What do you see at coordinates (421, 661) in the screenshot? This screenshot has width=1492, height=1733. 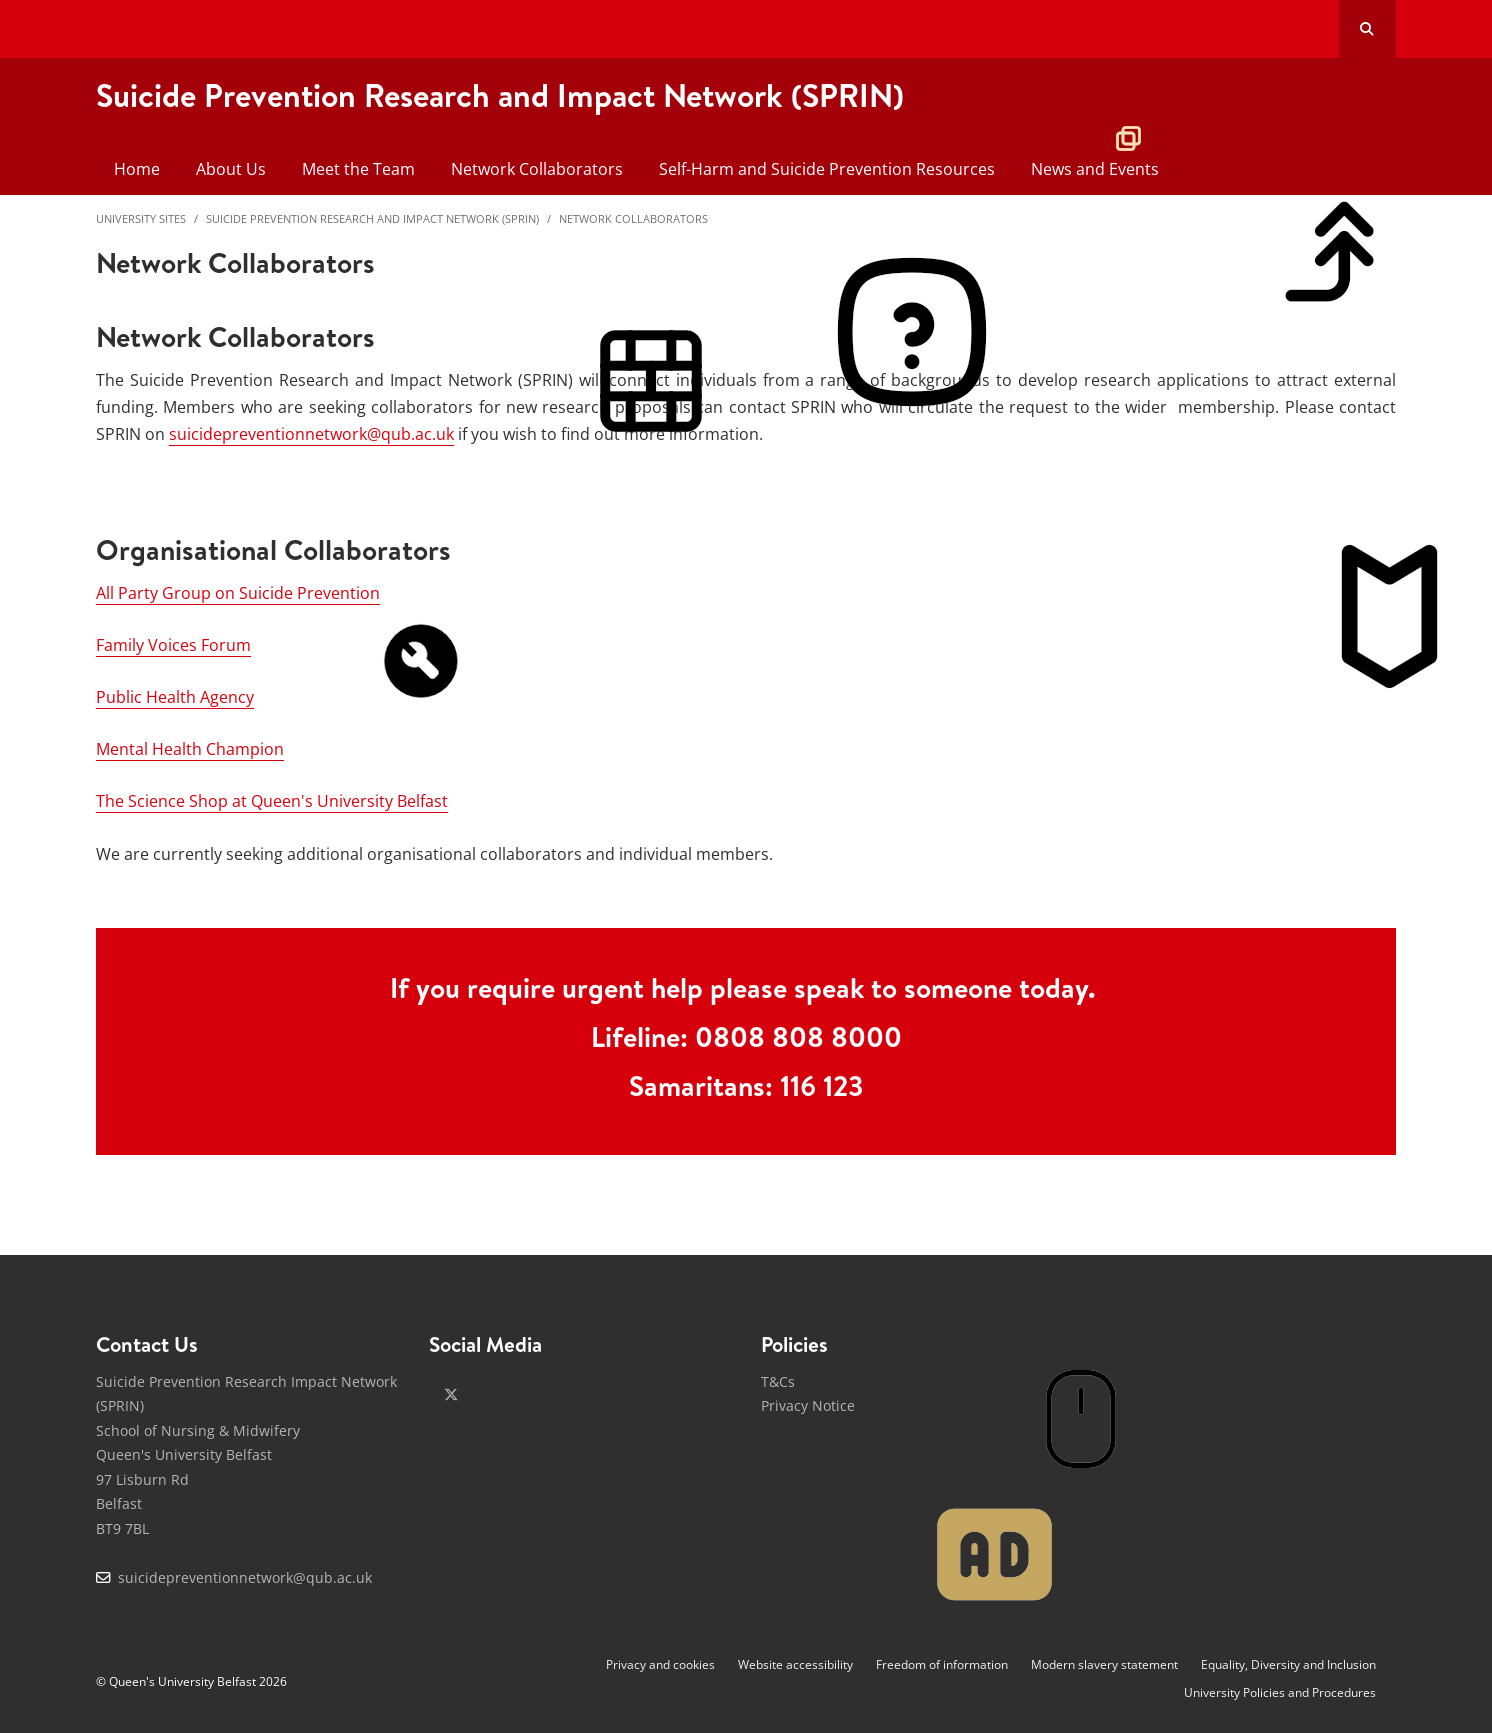 I see `access settings or configuration options` at bounding box center [421, 661].